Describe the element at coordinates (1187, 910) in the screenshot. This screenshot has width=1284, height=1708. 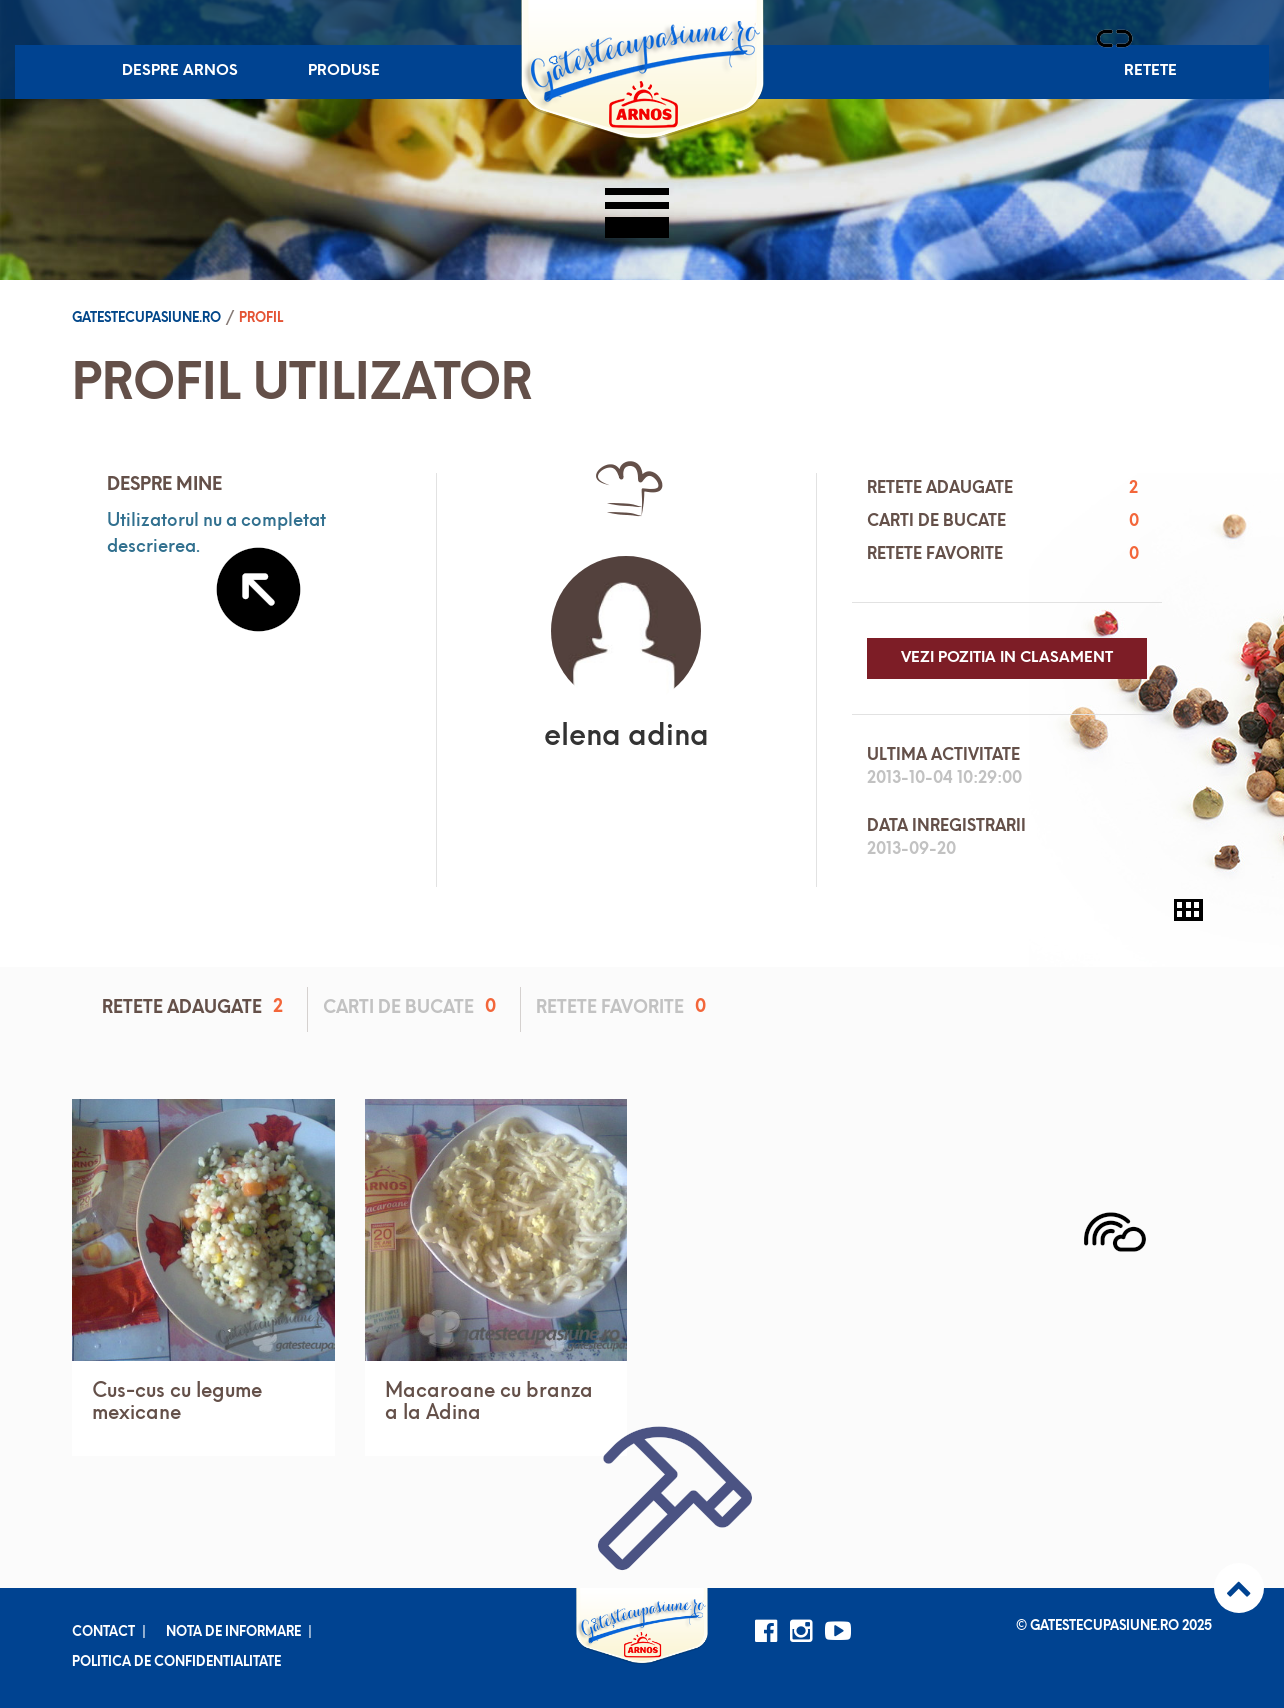
I see `switch to grid view` at that location.